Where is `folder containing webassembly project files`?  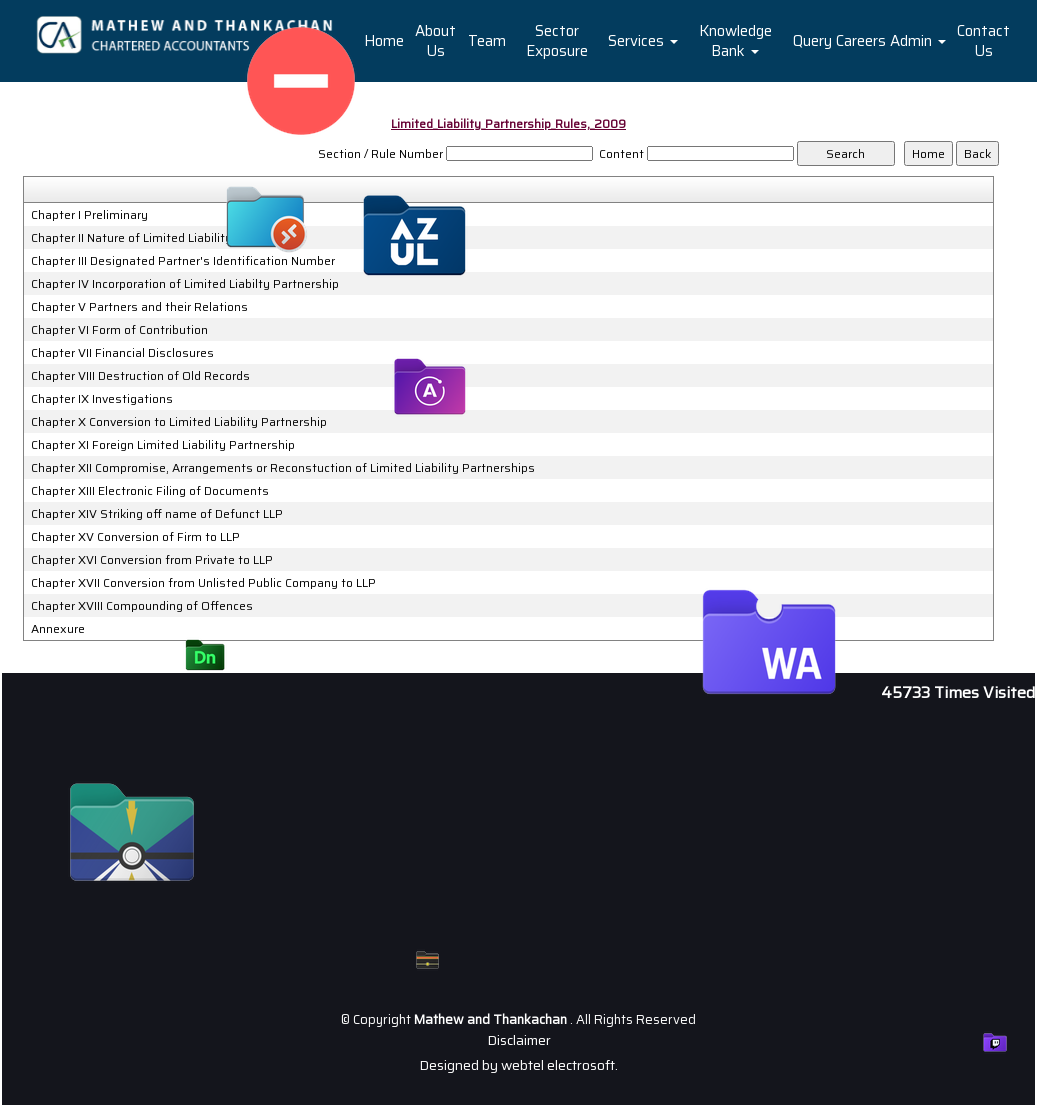
folder containing webassembly project files is located at coordinates (768, 645).